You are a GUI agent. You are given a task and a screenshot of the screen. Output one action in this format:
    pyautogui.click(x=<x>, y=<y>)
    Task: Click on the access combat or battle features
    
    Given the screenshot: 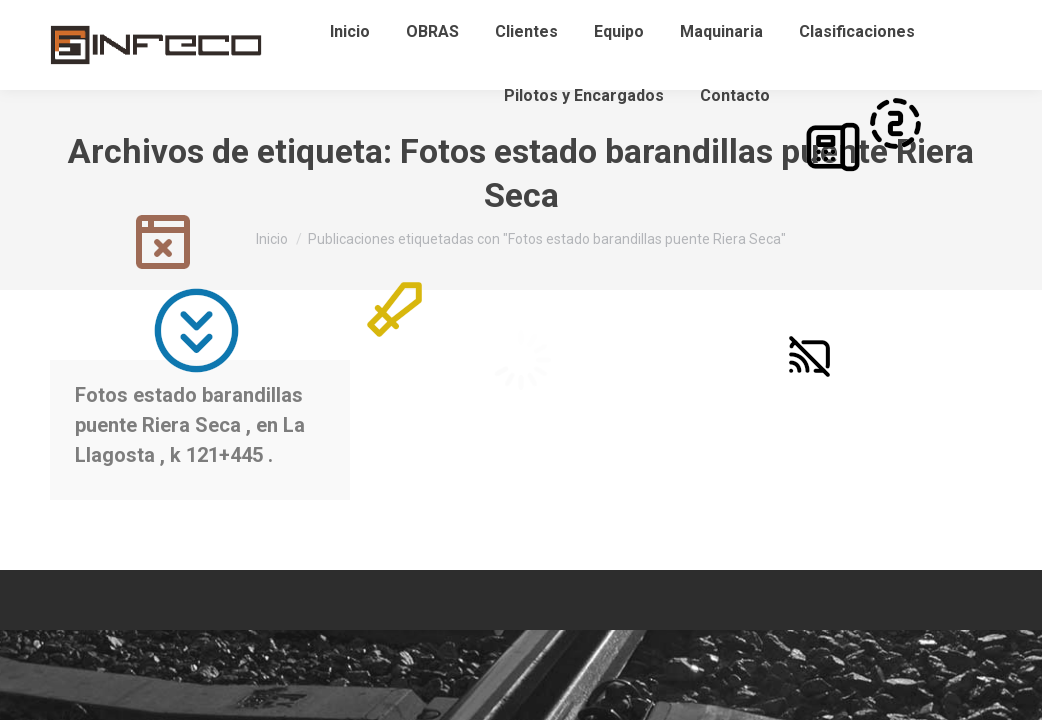 What is the action you would take?
    pyautogui.click(x=394, y=309)
    